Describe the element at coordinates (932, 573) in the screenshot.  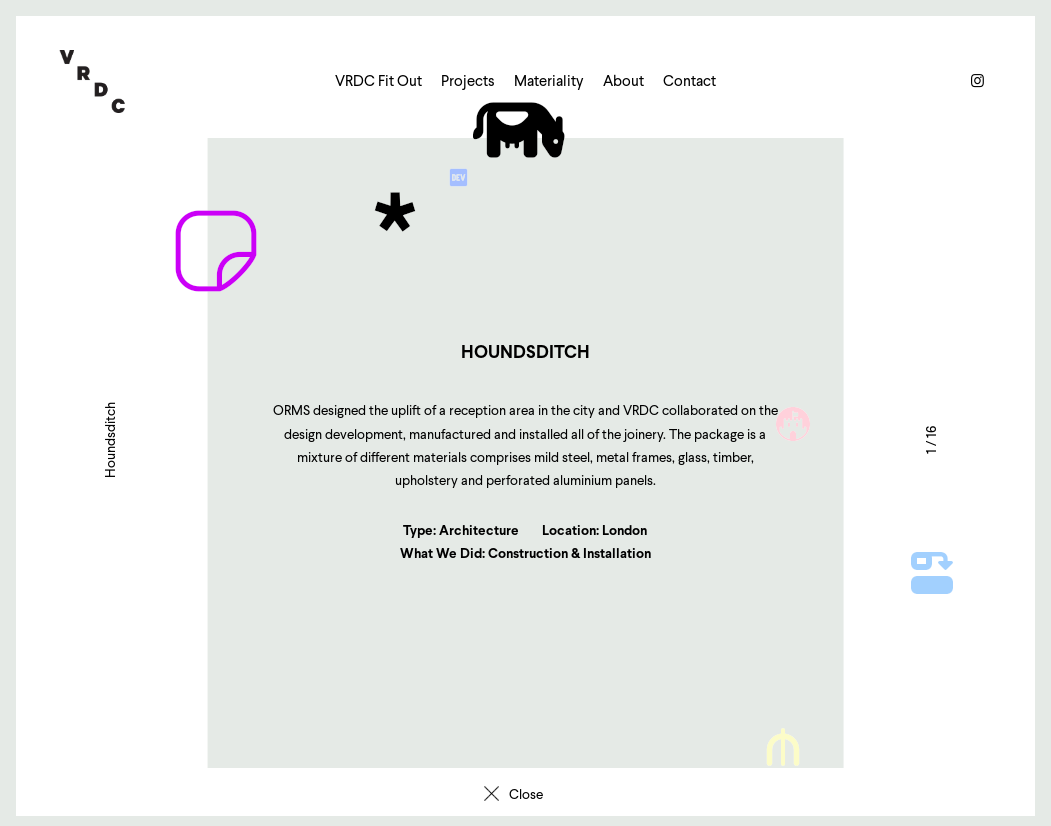
I see `view successor node in a flowchart or diagram` at that location.